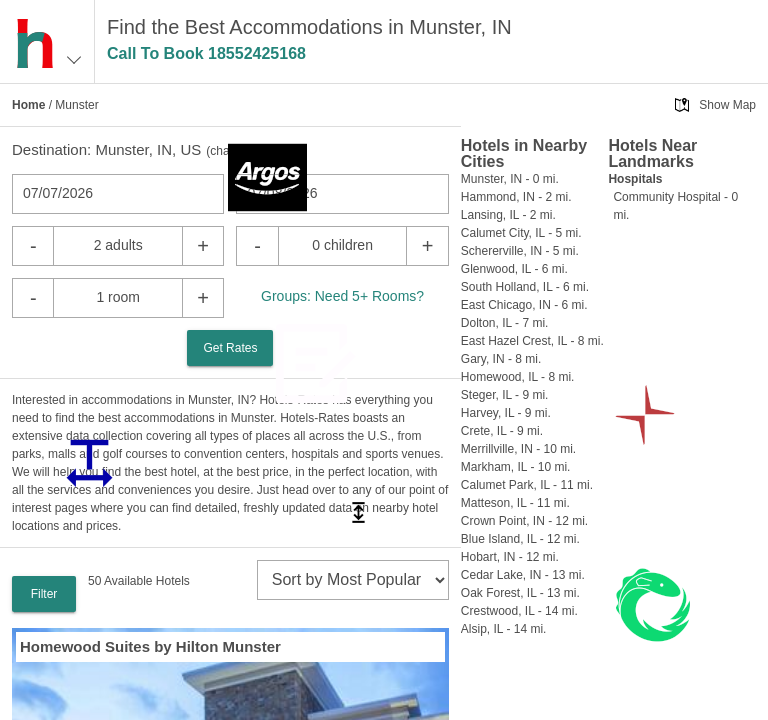 The height and width of the screenshot is (720, 768). I want to click on edit or compose a draft document, so click(311, 363).